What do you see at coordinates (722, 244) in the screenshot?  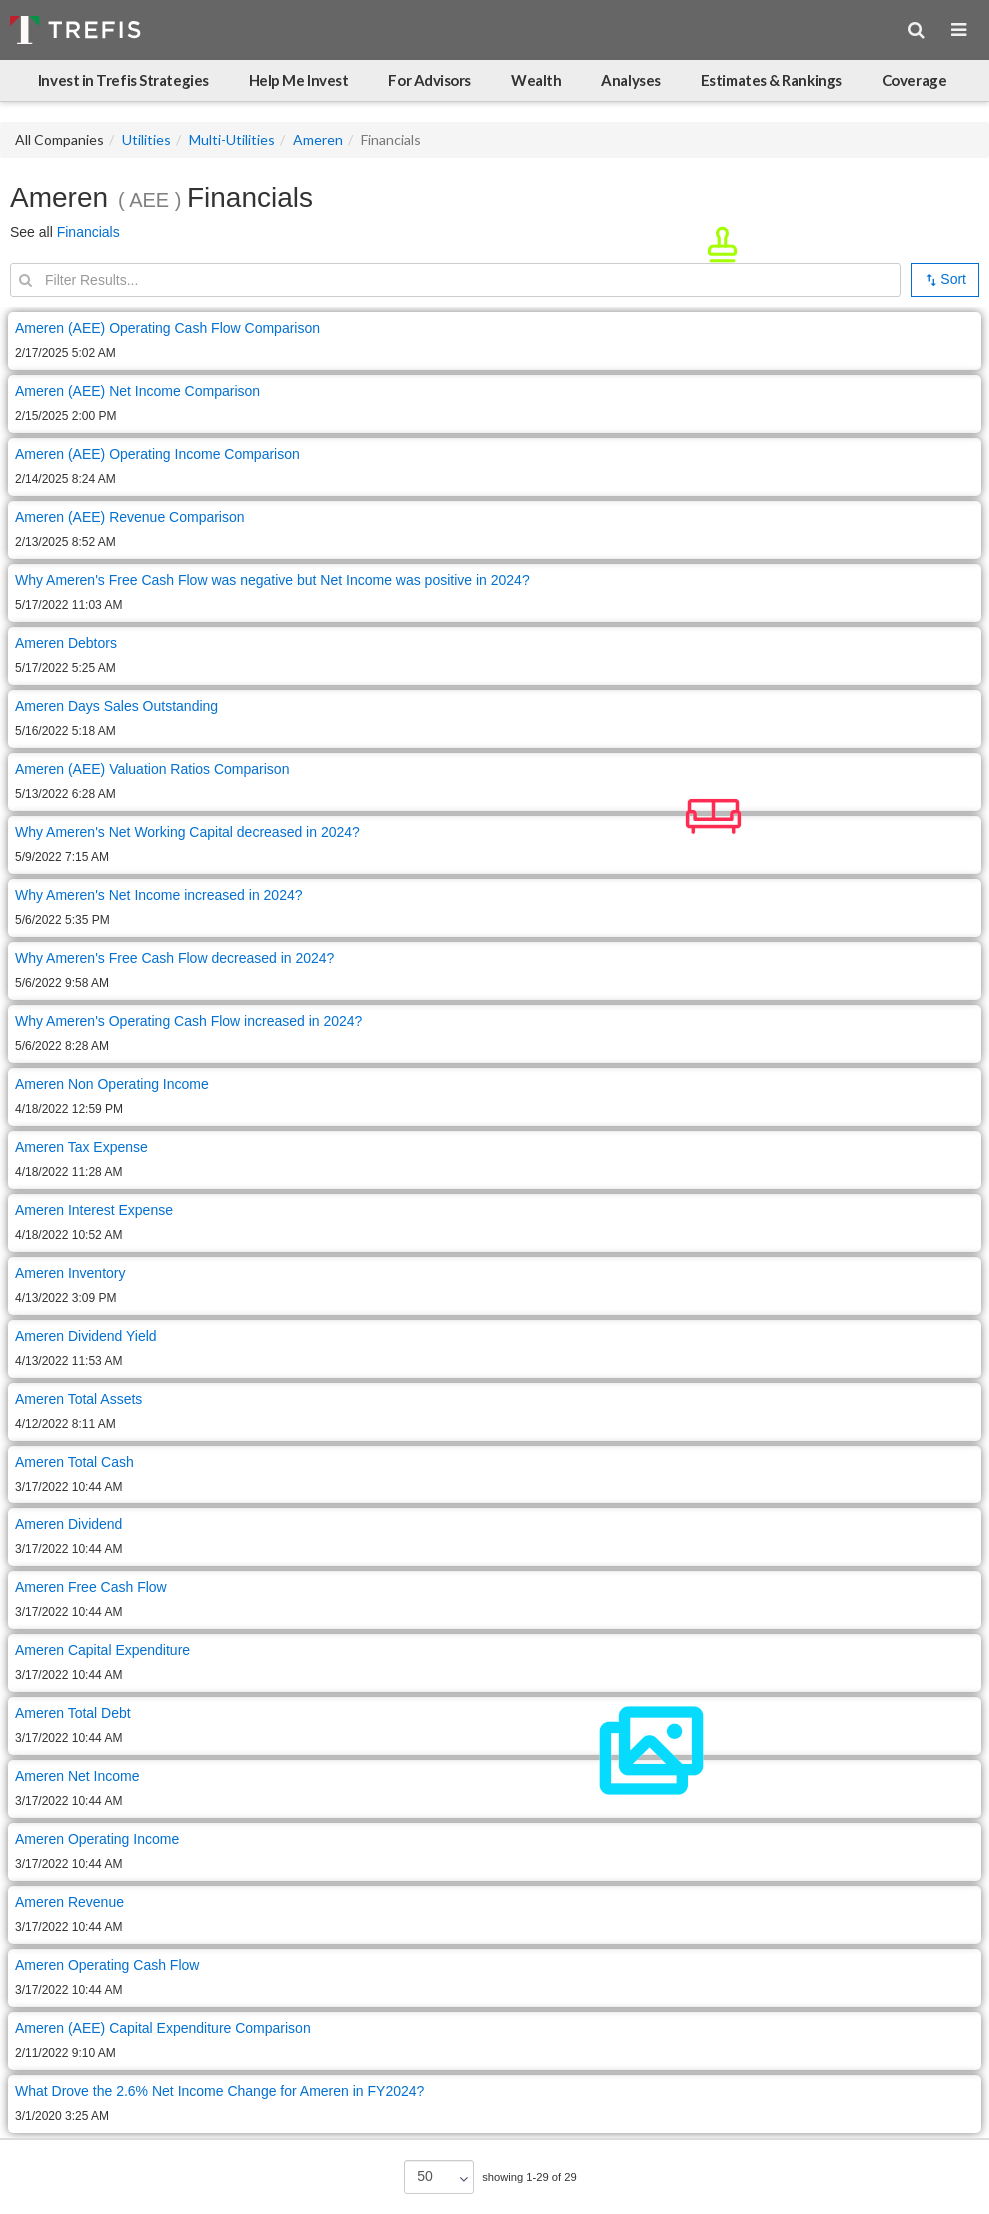 I see `approve or stamp a document` at bounding box center [722, 244].